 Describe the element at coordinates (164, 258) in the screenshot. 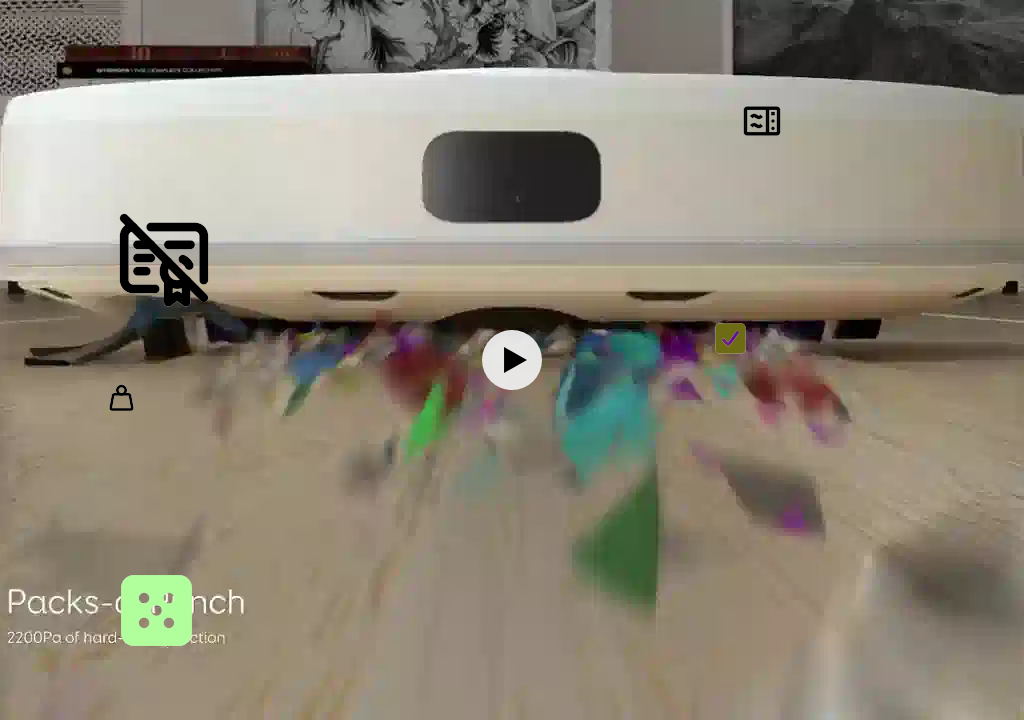

I see `certificate or credential is unavailable` at that location.